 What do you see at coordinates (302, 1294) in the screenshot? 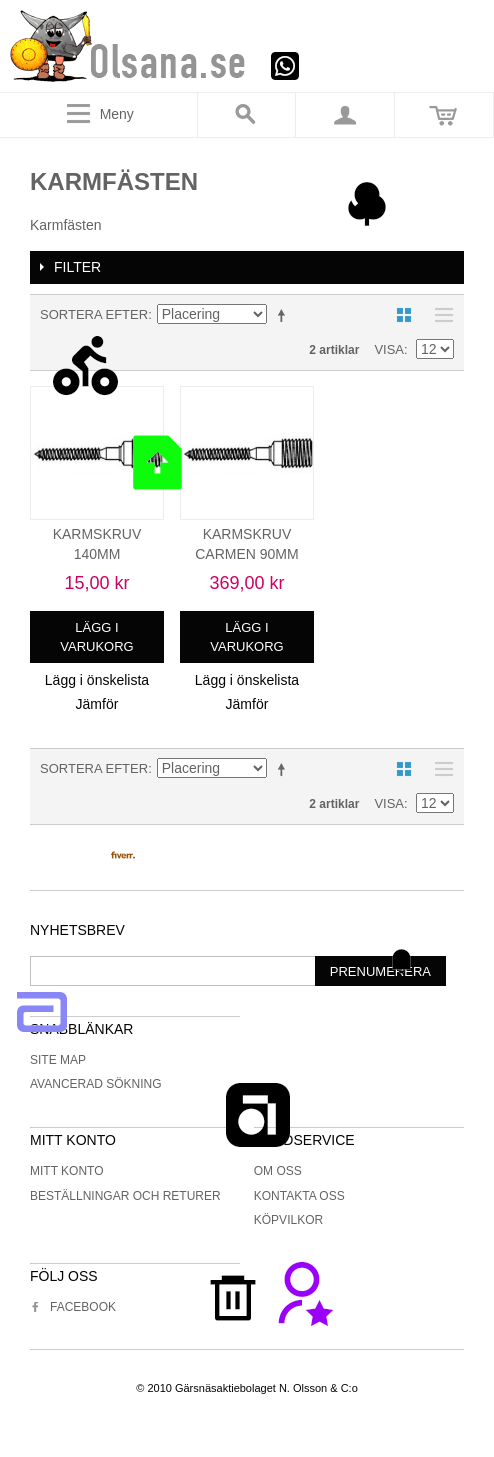
I see `view featured or starred user profile` at bounding box center [302, 1294].